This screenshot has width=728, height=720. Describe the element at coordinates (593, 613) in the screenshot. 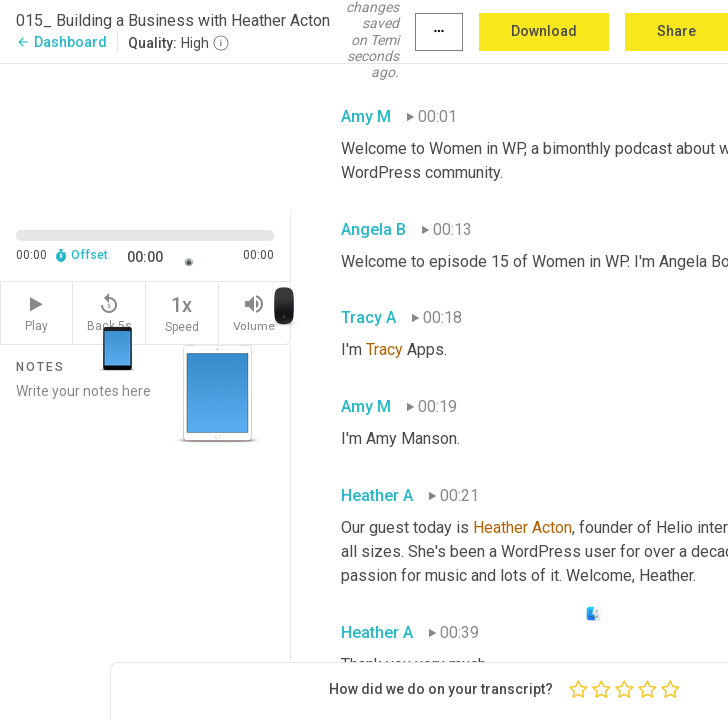

I see `open Finder to browse files and folders` at that location.